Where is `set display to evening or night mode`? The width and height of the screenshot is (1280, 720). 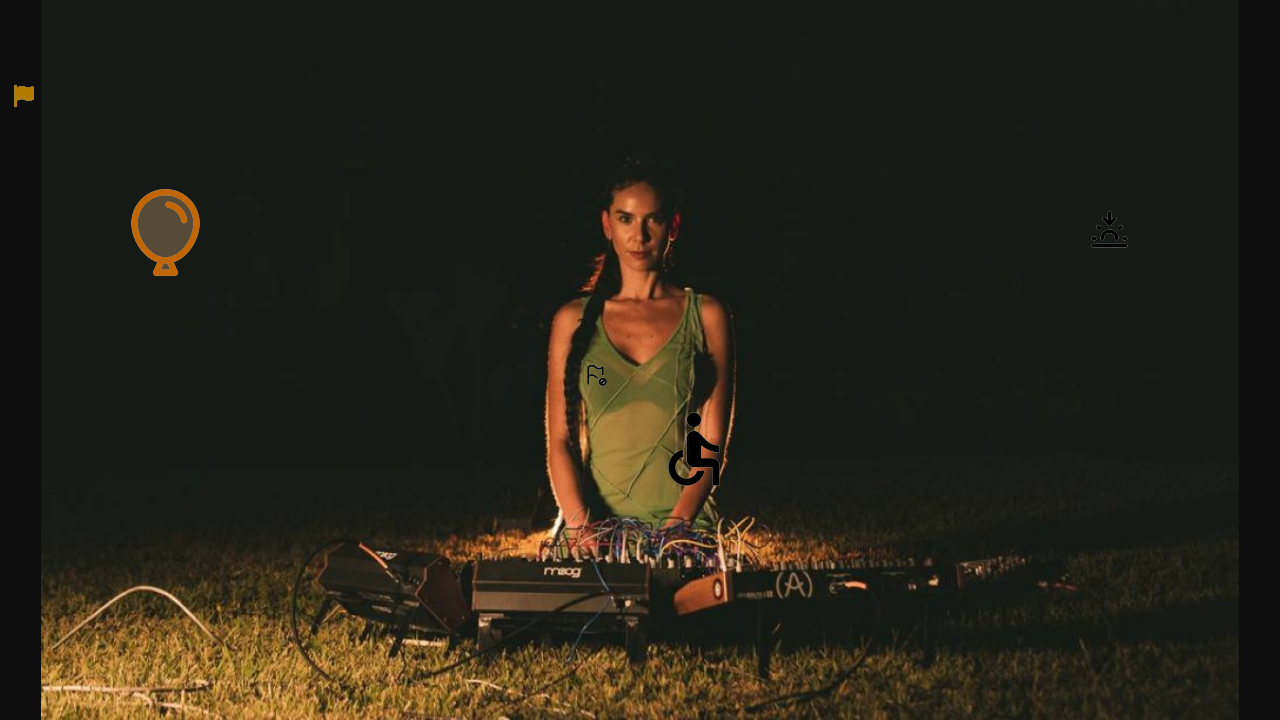 set display to evening or night mode is located at coordinates (1109, 229).